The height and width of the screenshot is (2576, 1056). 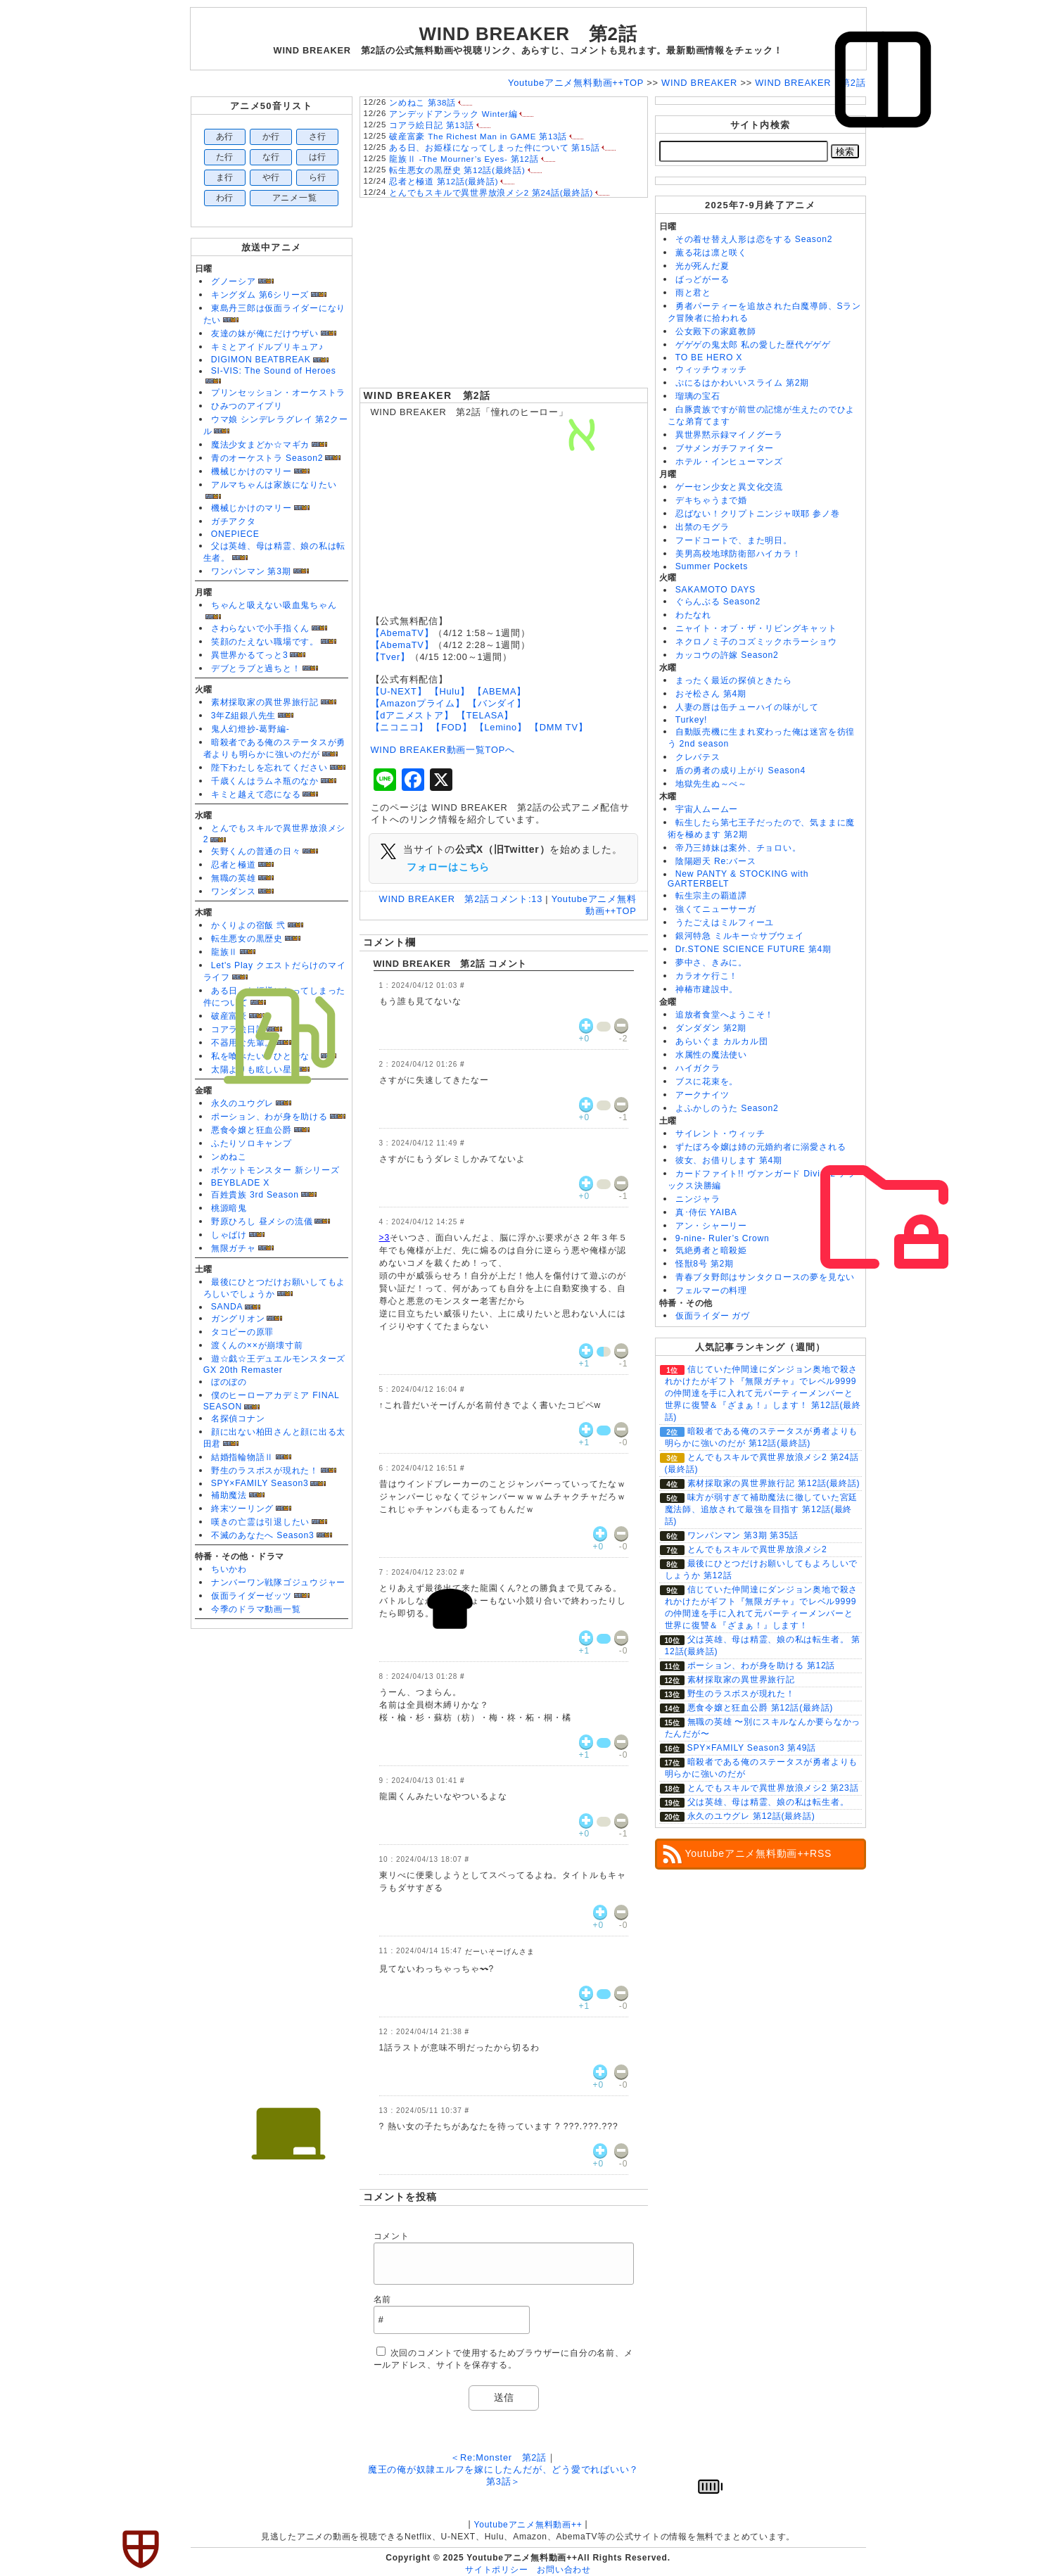 I want to click on access bakery or bread-related content, so click(x=450, y=1609).